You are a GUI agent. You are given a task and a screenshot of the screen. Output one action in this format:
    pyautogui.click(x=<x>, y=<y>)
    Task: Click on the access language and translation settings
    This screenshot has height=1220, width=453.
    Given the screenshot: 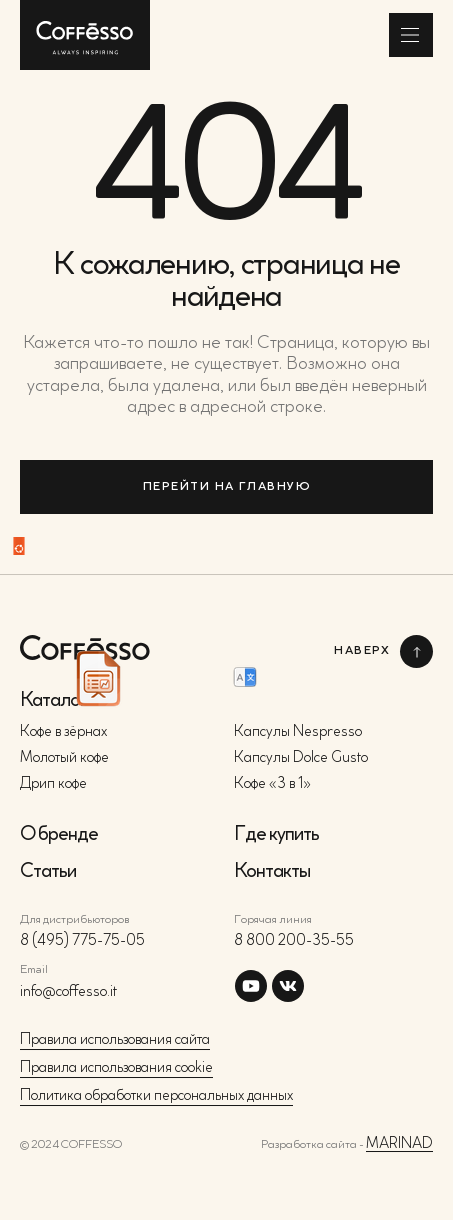 What is the action you would take?
    pyautogui.click(x=245, y=677)
    